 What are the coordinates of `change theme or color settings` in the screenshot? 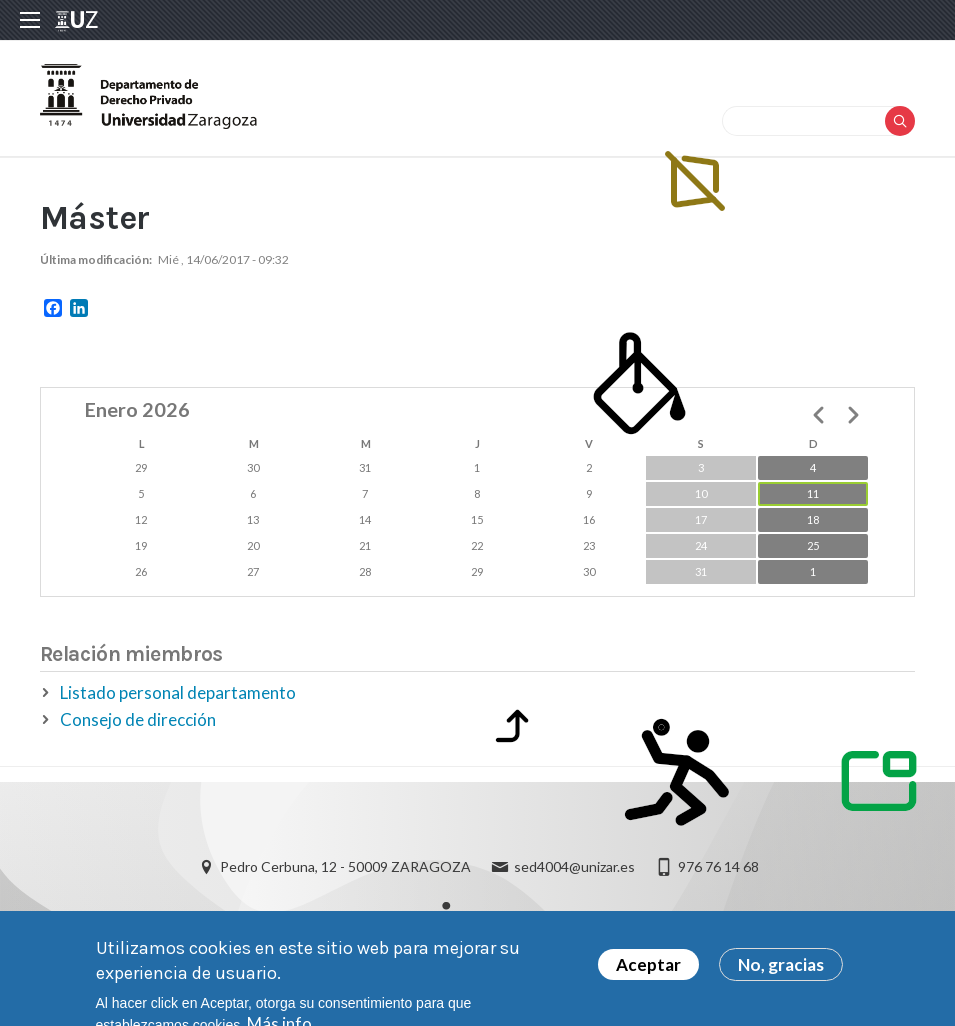 It's located at (637, 383).